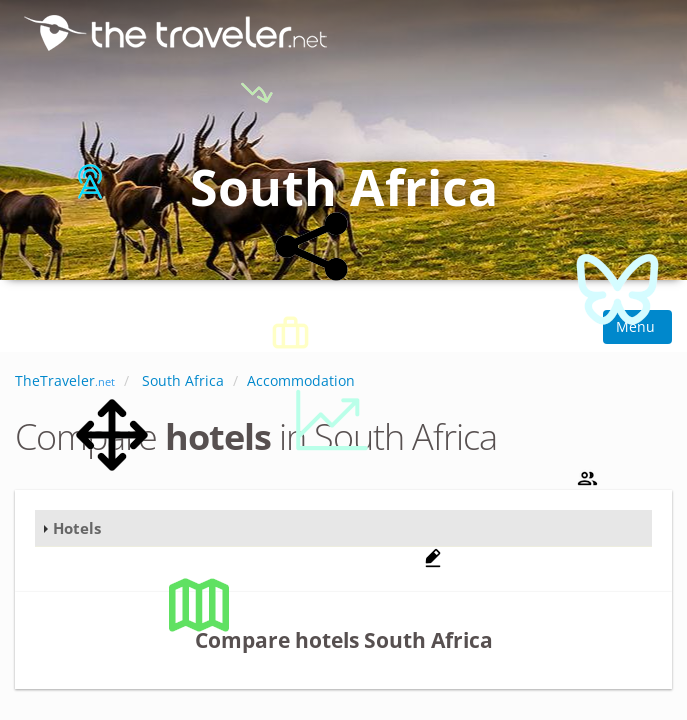 This screenshot has width=687, height=720. I want to click on view contacts or people list, so click(587, 478).